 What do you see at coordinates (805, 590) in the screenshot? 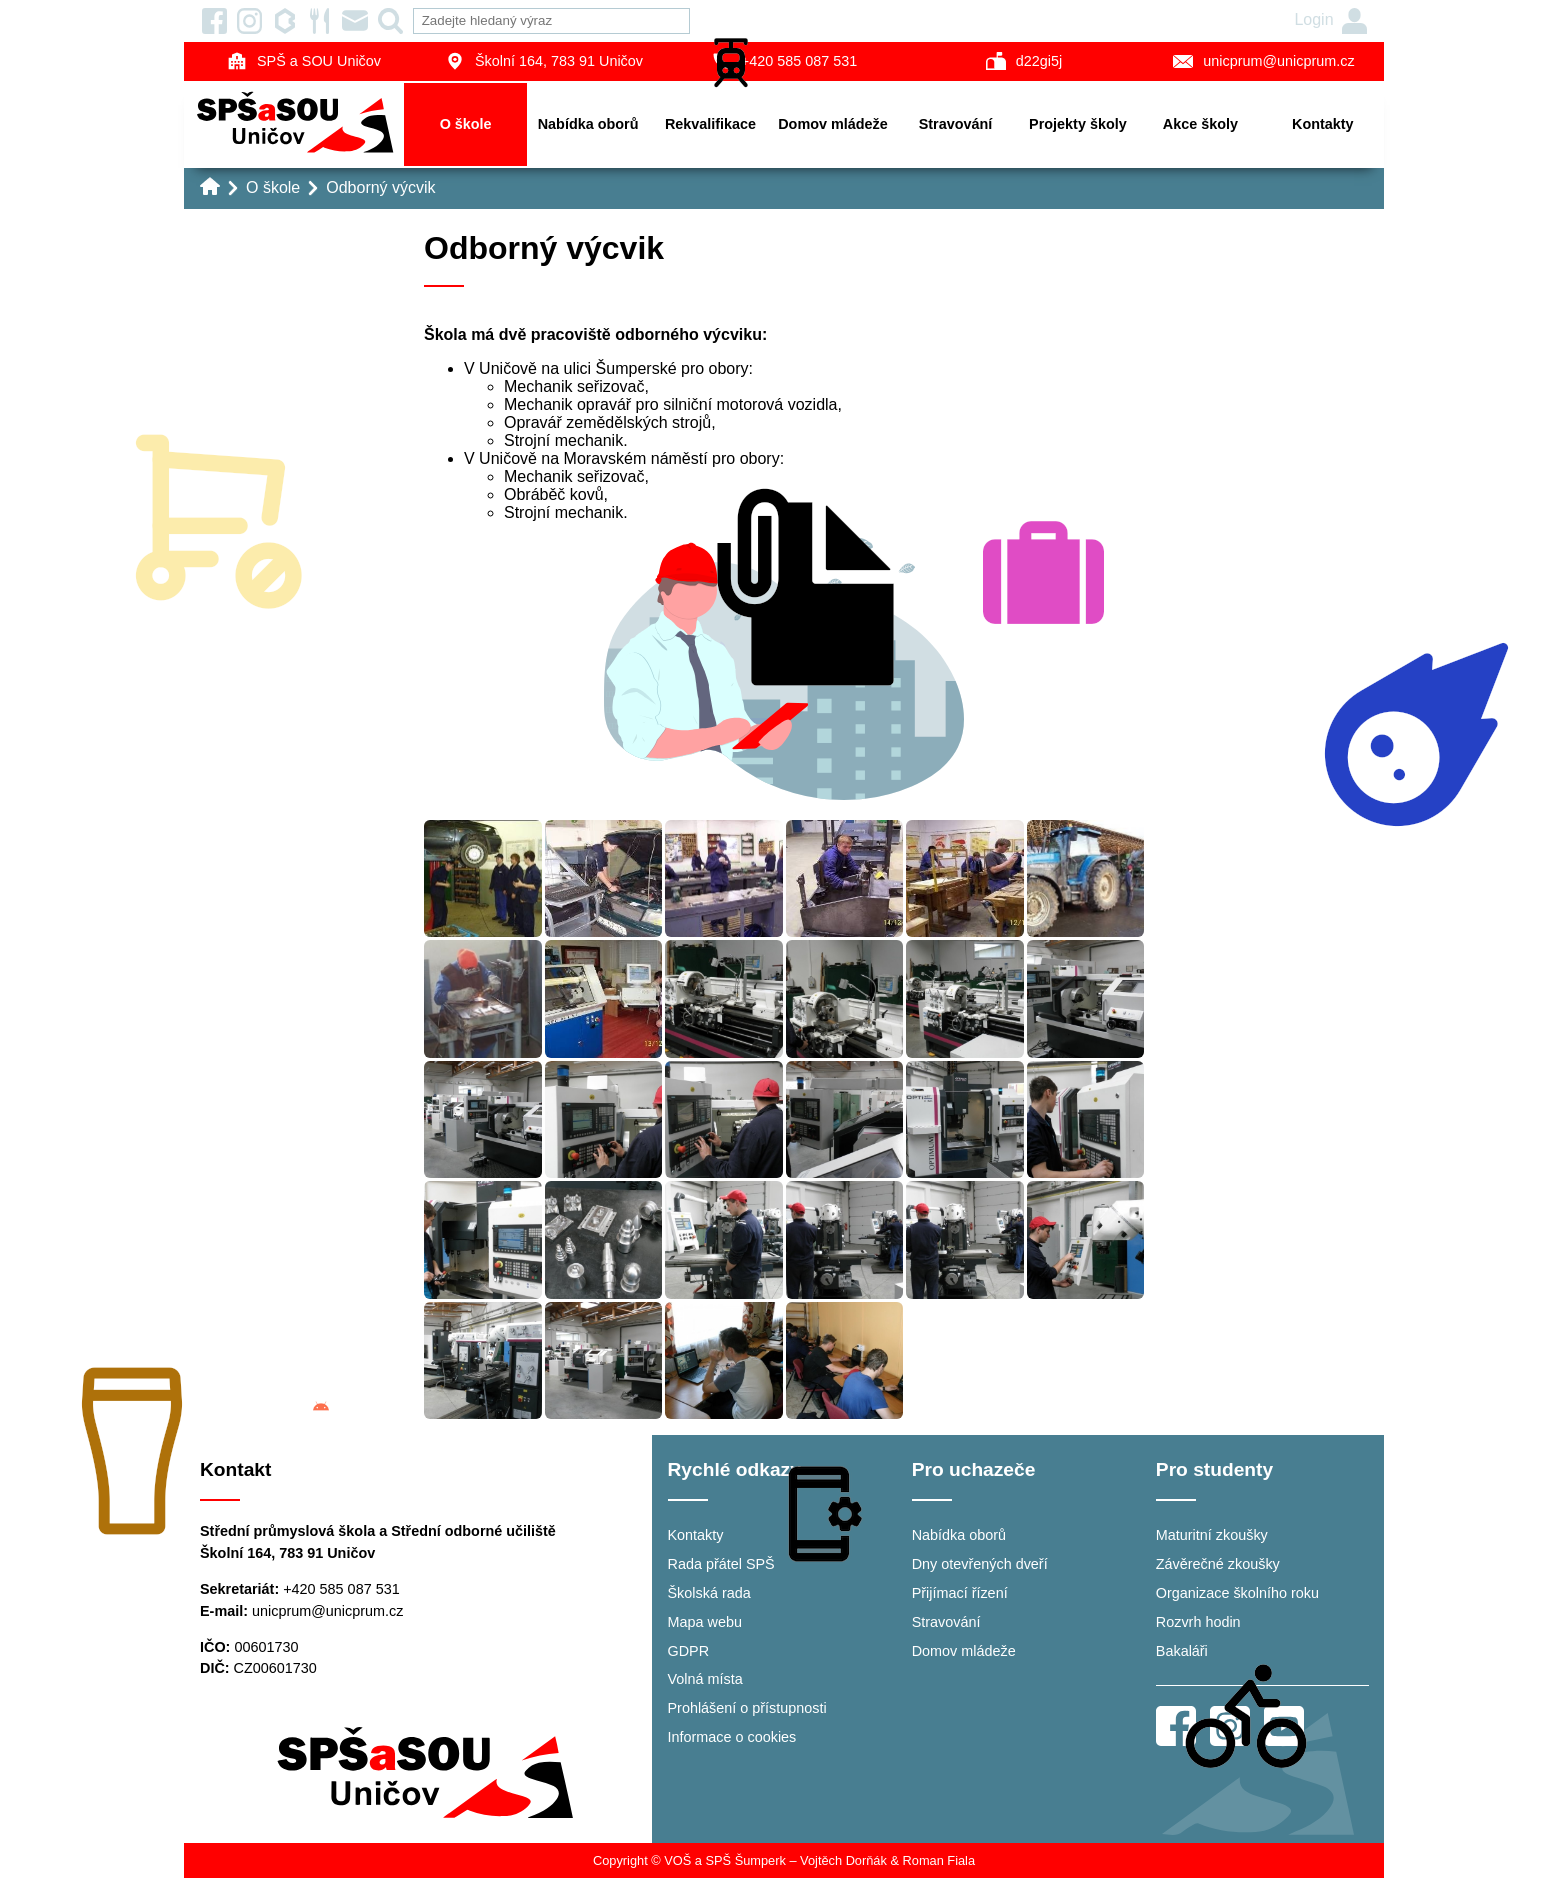
I see `attach a file or document` at bounding box center [805, 590].